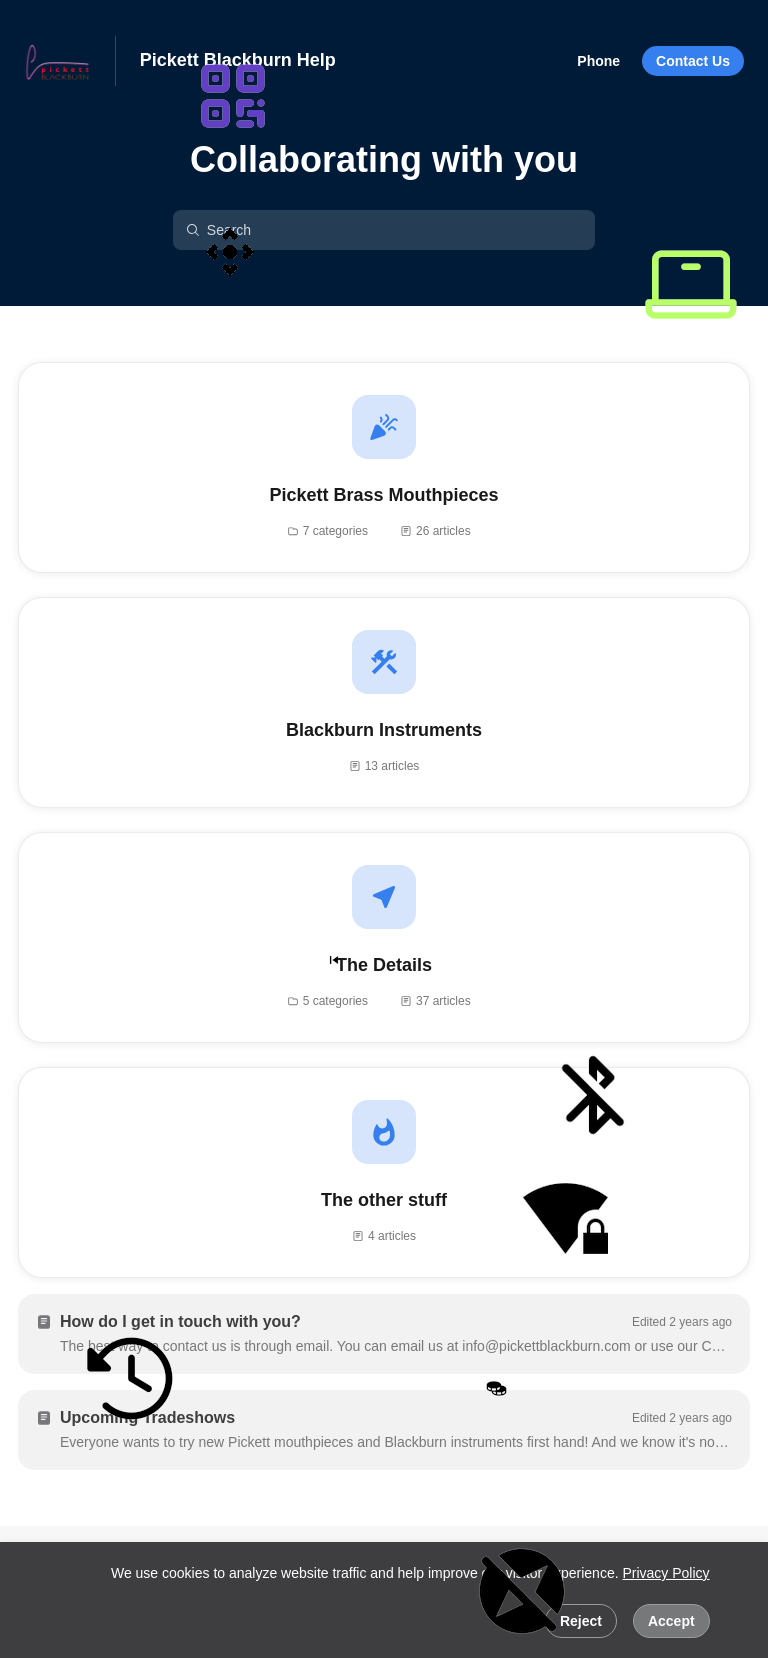 This screenshot has height=1658, width=768. Describe the element at coordinates (496, 1388) in the screenshot. I see `view your coin balance or currency` at that location.